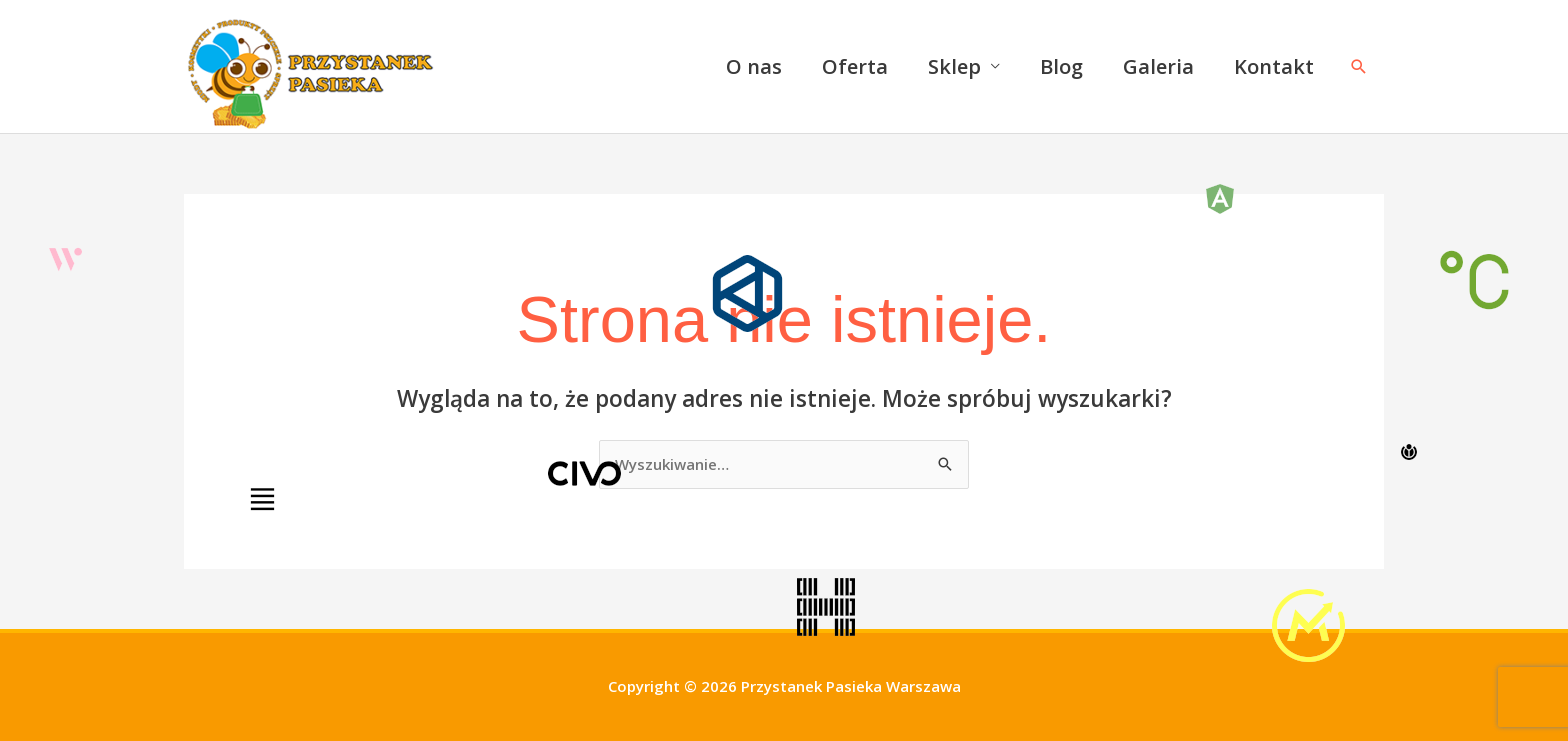 Image resolution: width=1568 pixels, height=741 pixels. Describe the element at coordinates (747, 293) in the screenshot. I see `pdm python package manager logo` at that location.